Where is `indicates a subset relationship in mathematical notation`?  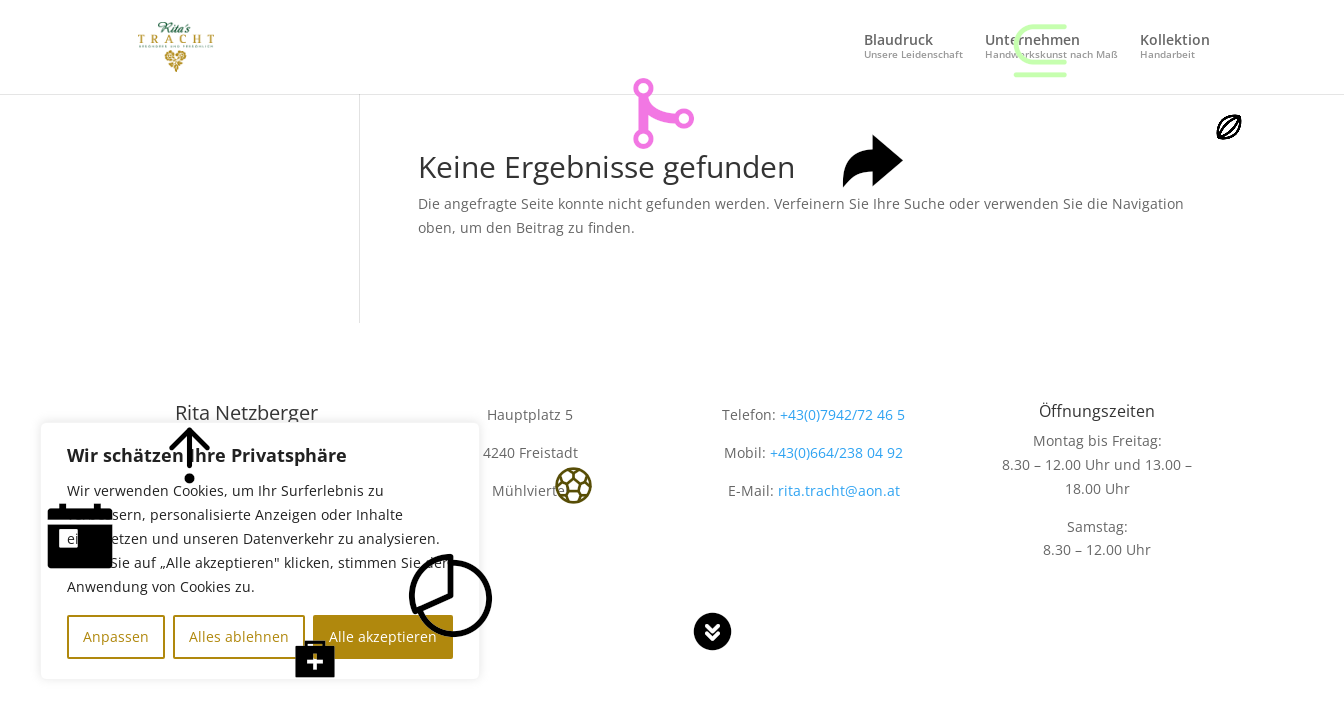
indicates a subset relationship in mathematical notation is located at coordinates (1041, 49).